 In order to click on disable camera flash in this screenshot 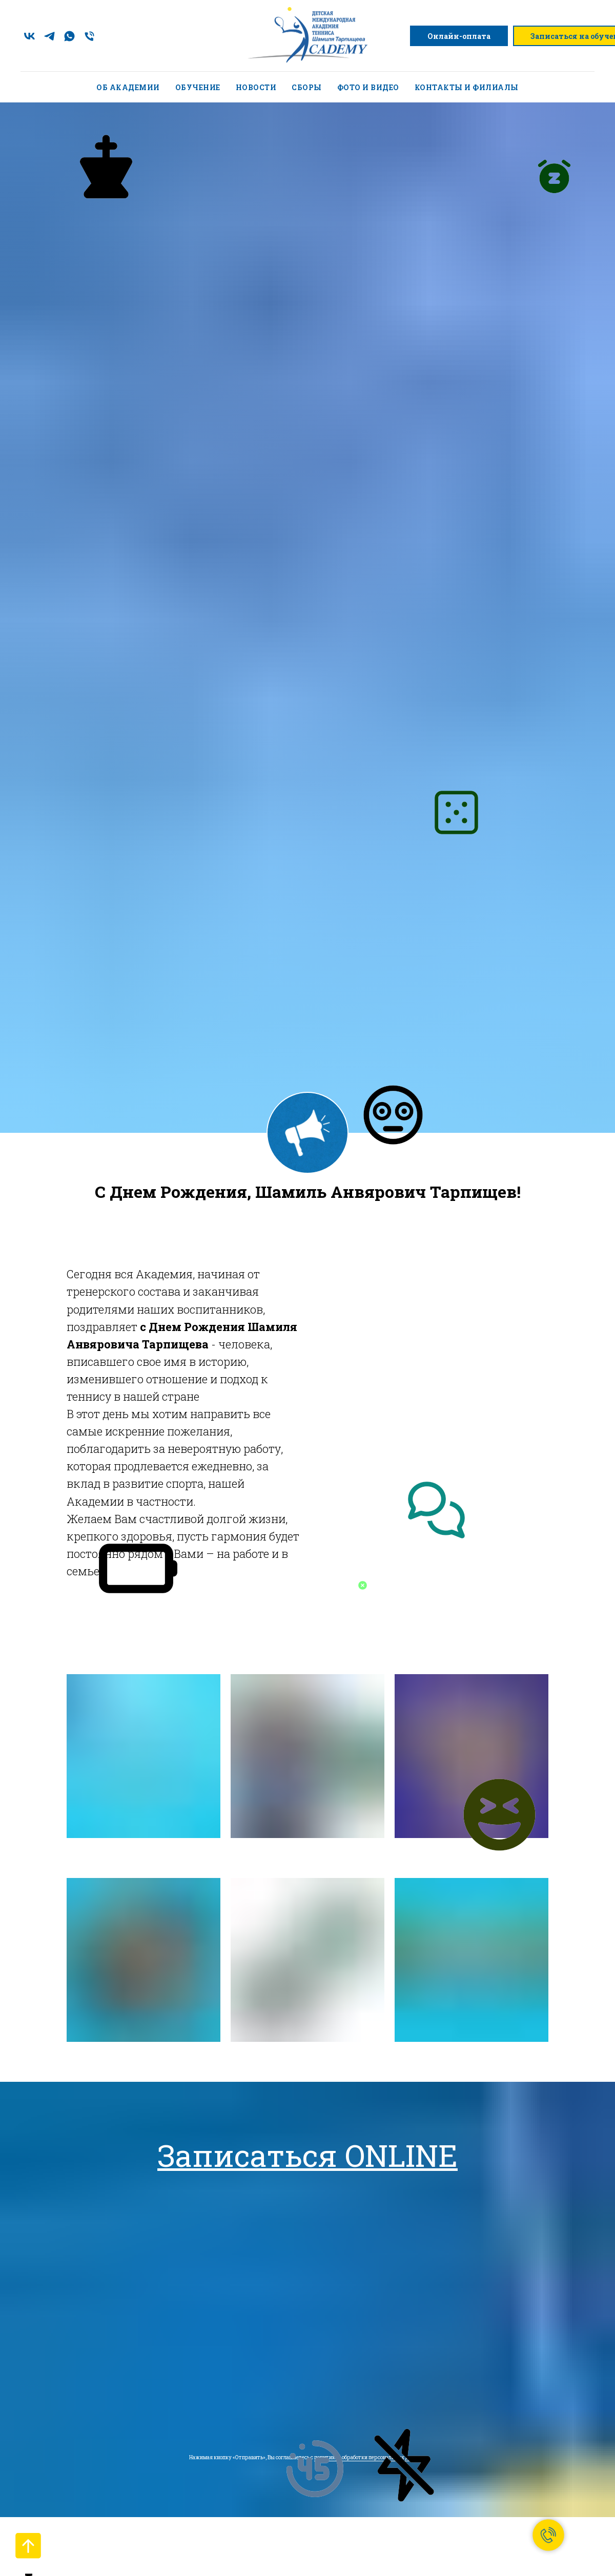, I will do `click(404, 2465)`.